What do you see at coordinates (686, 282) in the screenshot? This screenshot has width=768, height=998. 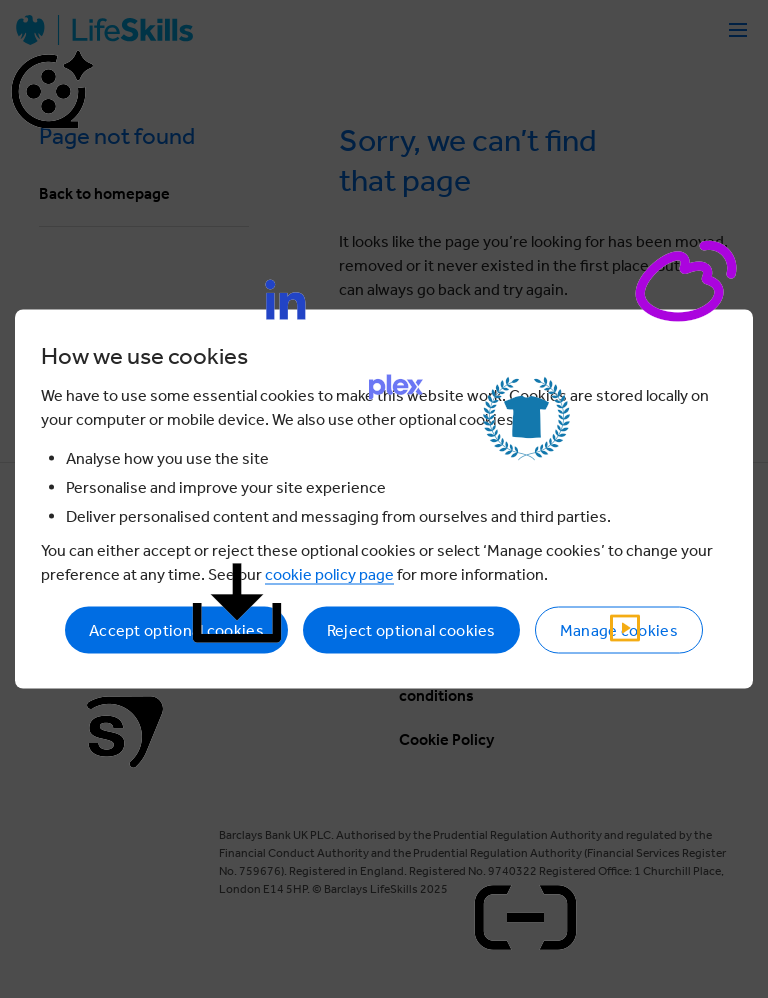 I see `open Weibo app` at bounding box center [686, 282].